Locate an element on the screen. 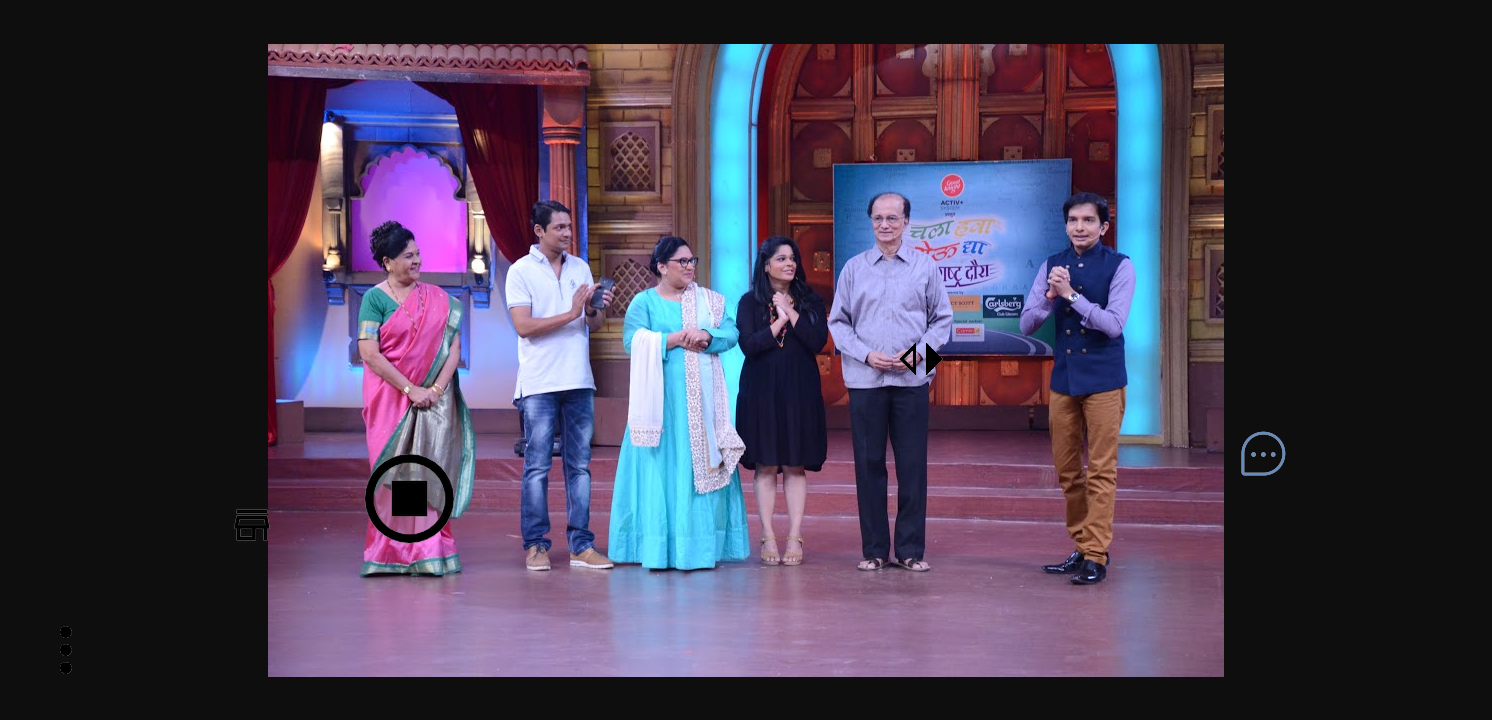 This screenshot has width=1492, height=720. switch to the left panel or view is located at coordinates (921, 359).